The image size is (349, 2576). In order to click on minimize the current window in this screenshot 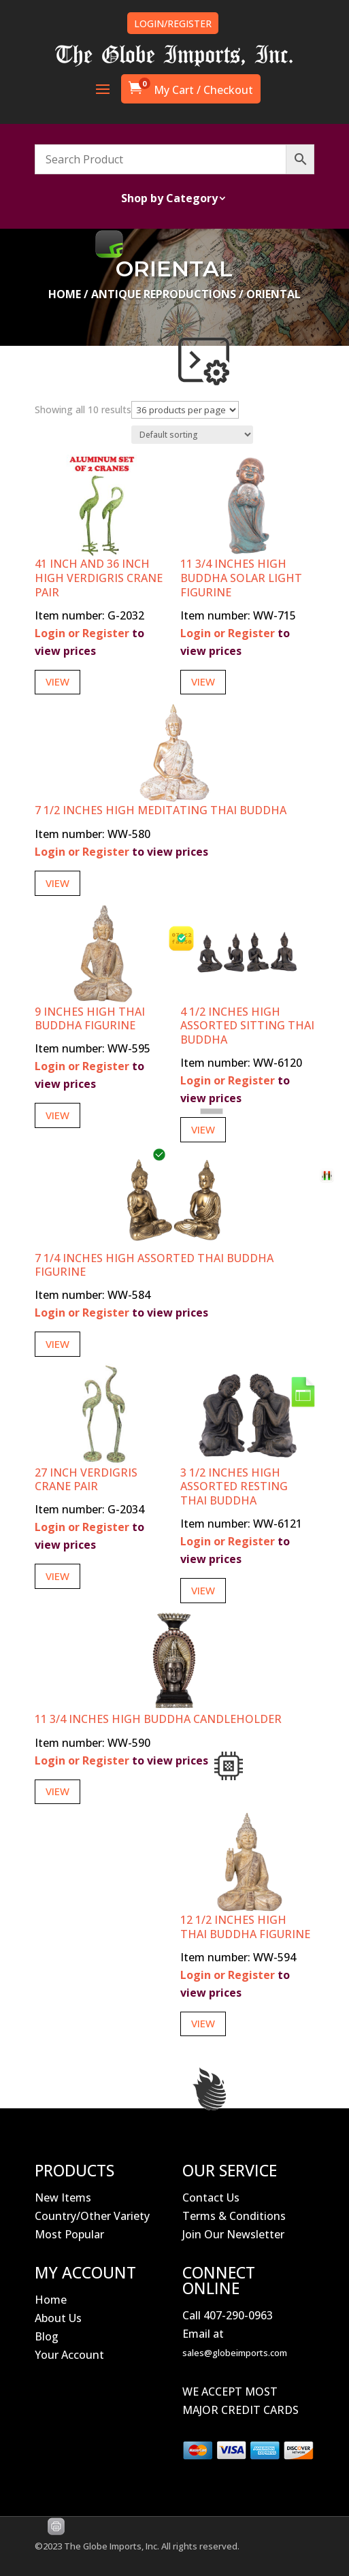, I will do `click(212, 1103)`.